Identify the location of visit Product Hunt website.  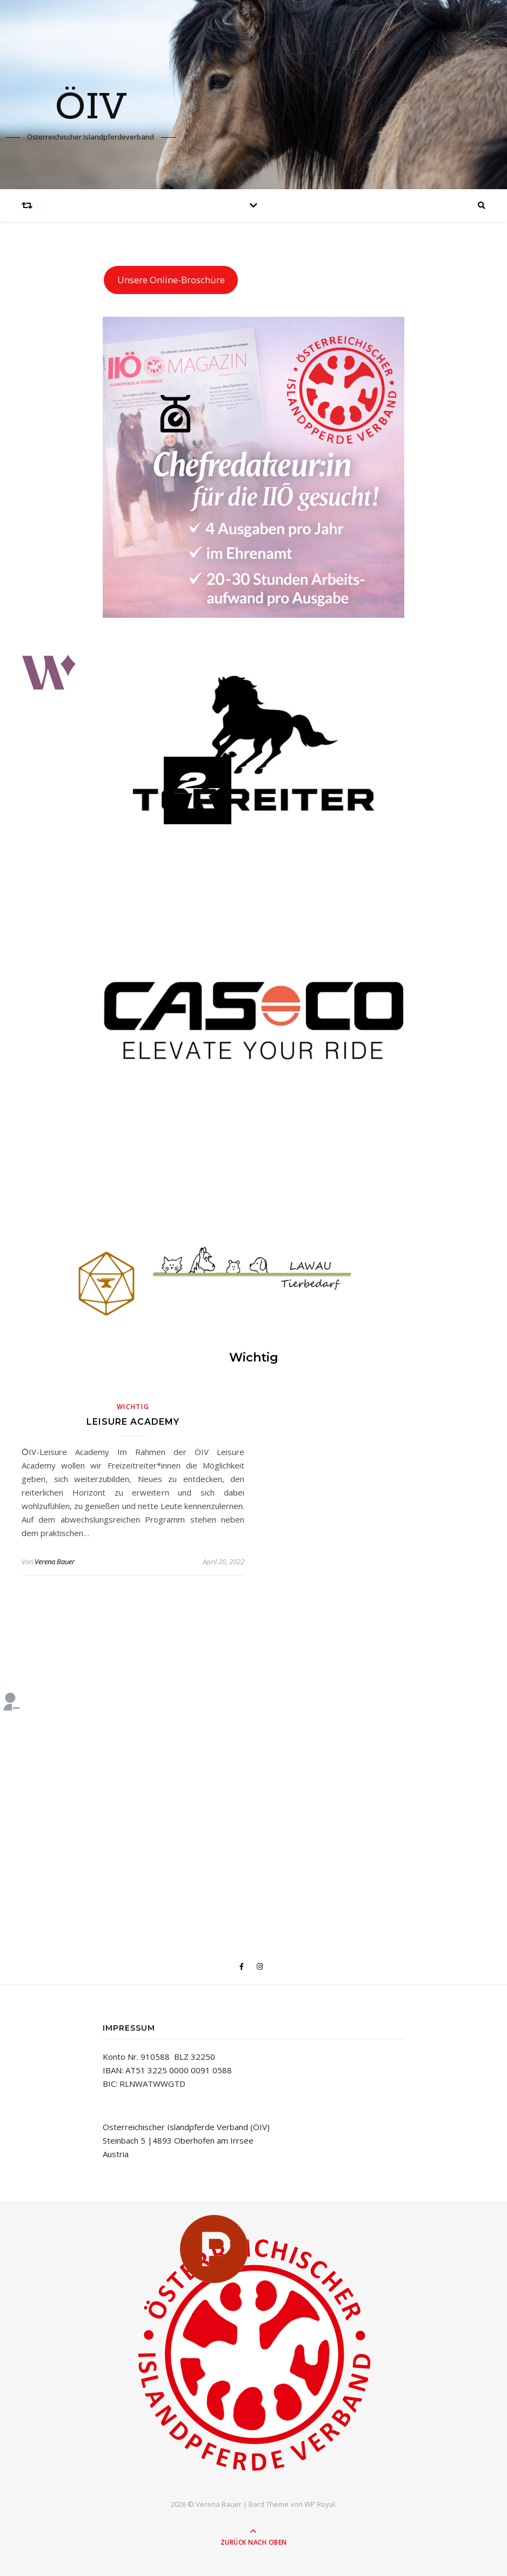
(214, 2249).